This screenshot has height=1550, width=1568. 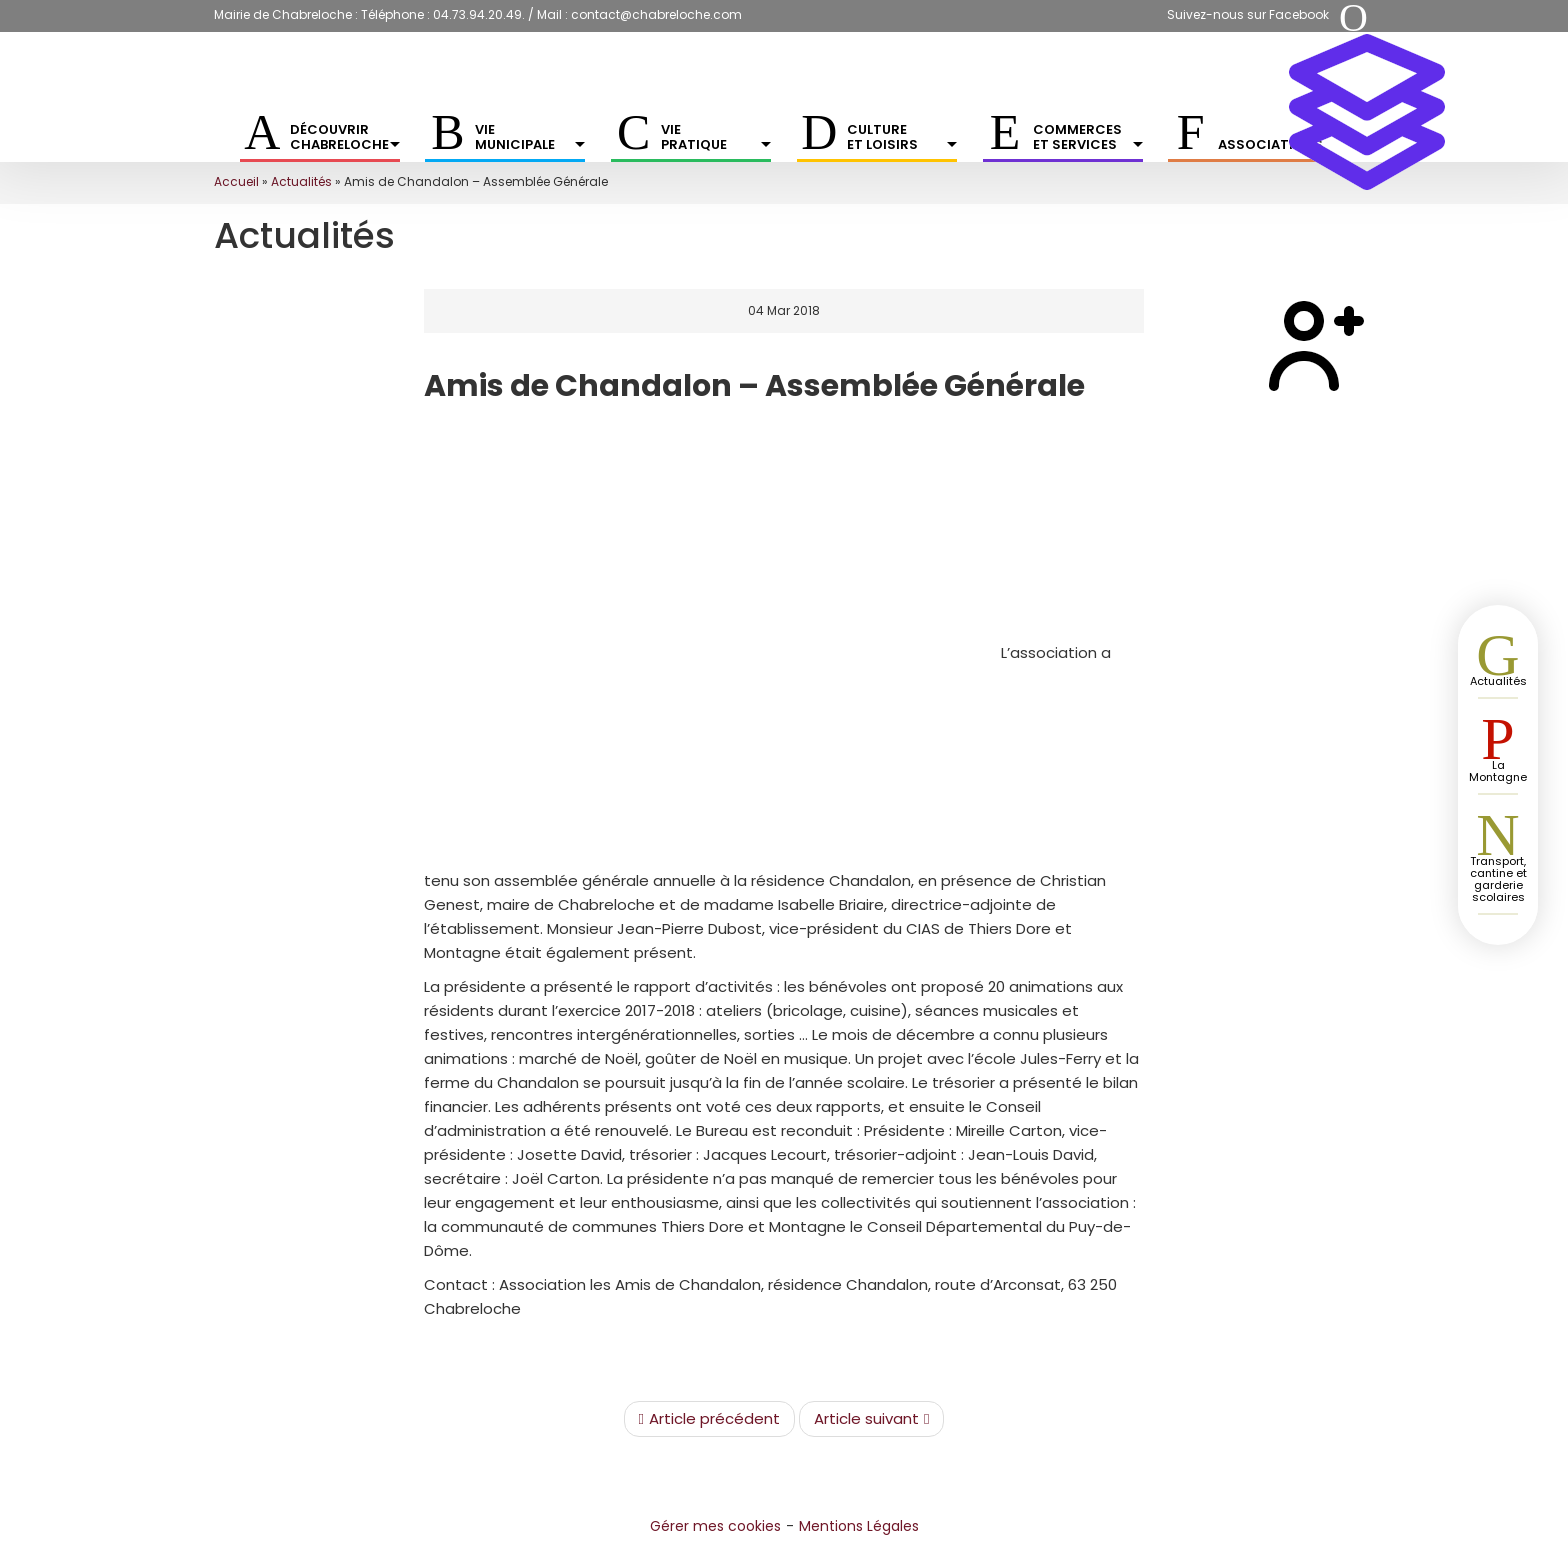 What do you see at coordinates (1314, 346) in the screenshot?
I see `add a new contact` at bounding box center [1314, 346].